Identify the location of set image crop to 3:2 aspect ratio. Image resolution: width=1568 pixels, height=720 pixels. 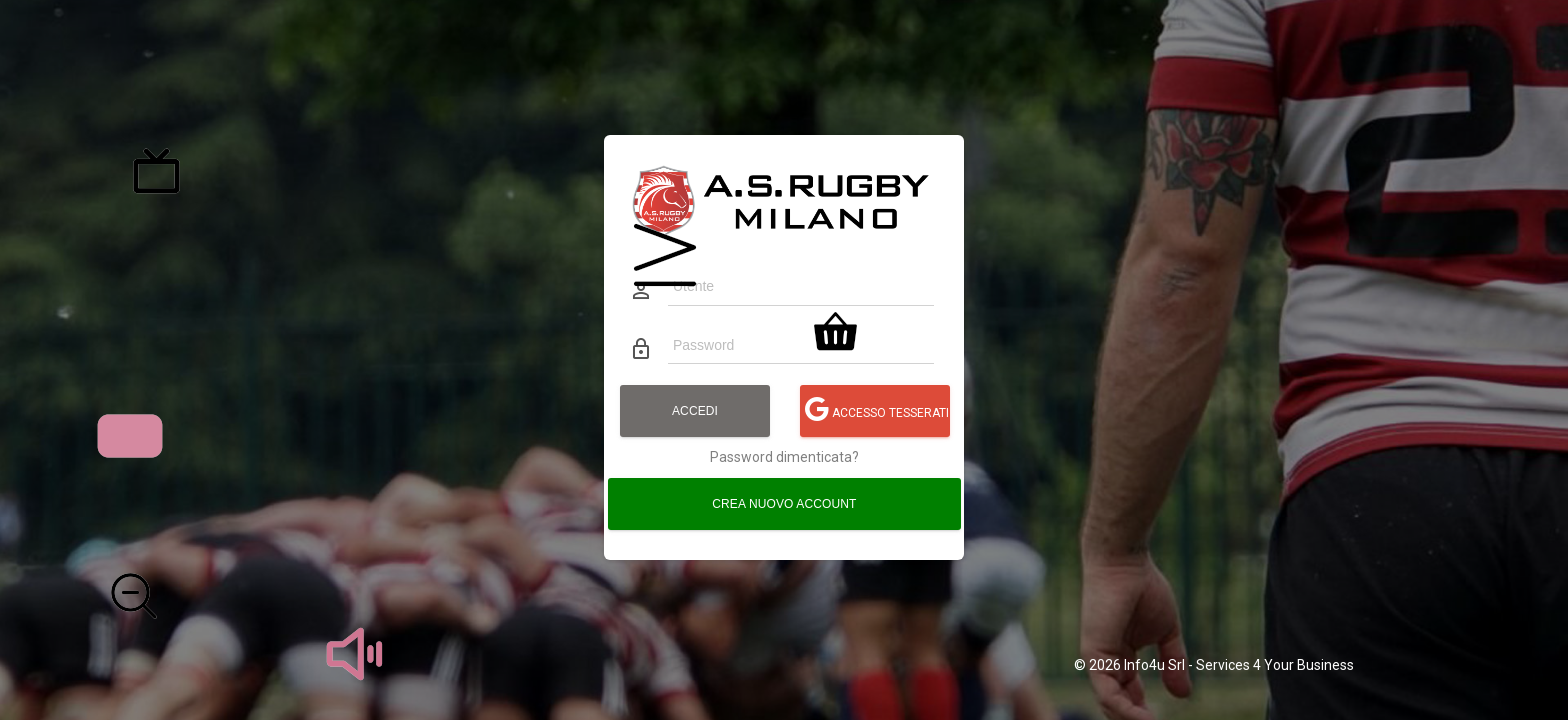
(130, 436).